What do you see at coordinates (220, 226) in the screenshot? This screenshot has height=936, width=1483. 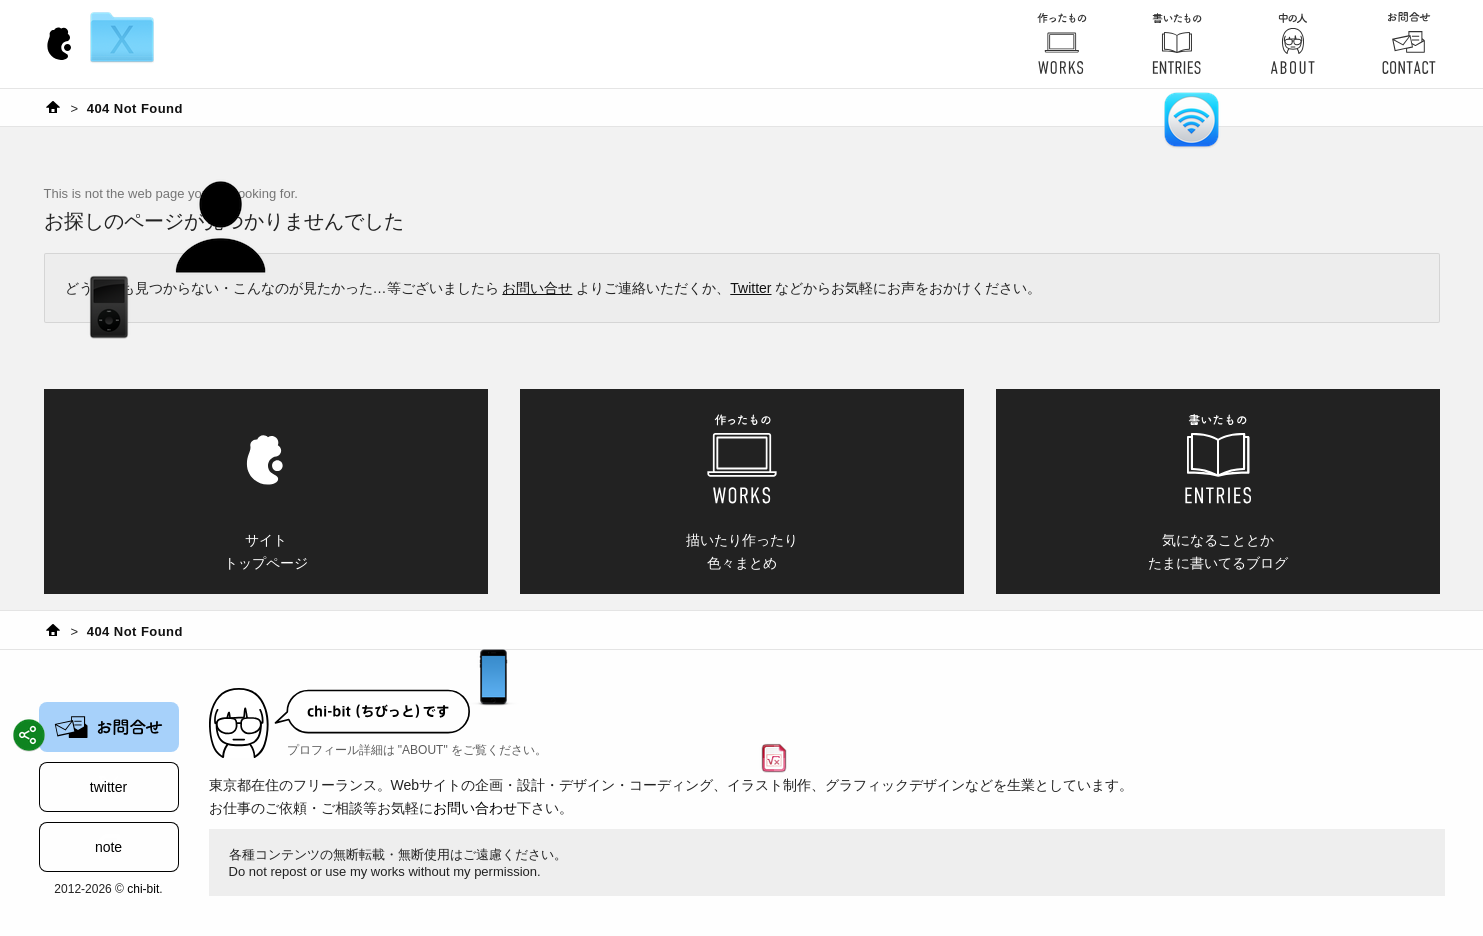 I see `view user profile` at bounding box center [220, 226].